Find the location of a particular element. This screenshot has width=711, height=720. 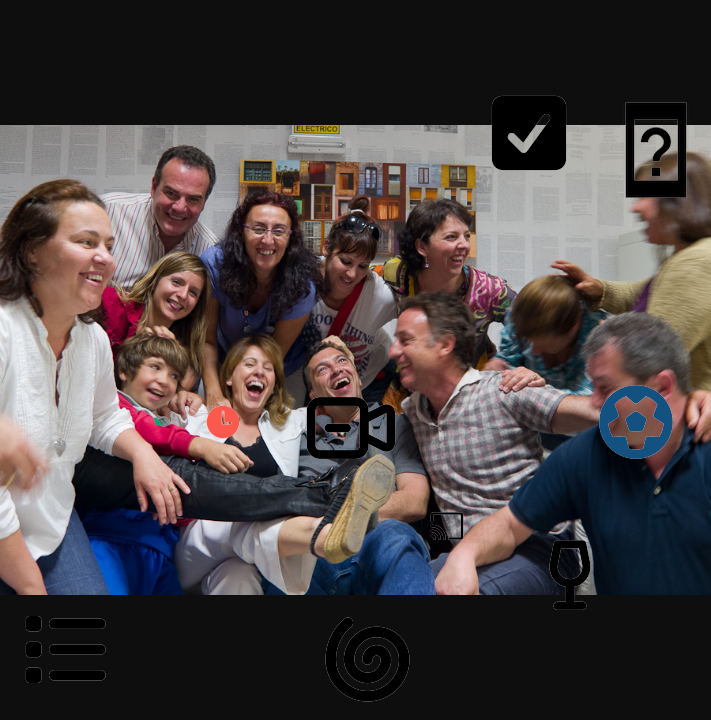

unknown or unrecognized device connected is located at coordinates (656, 150).